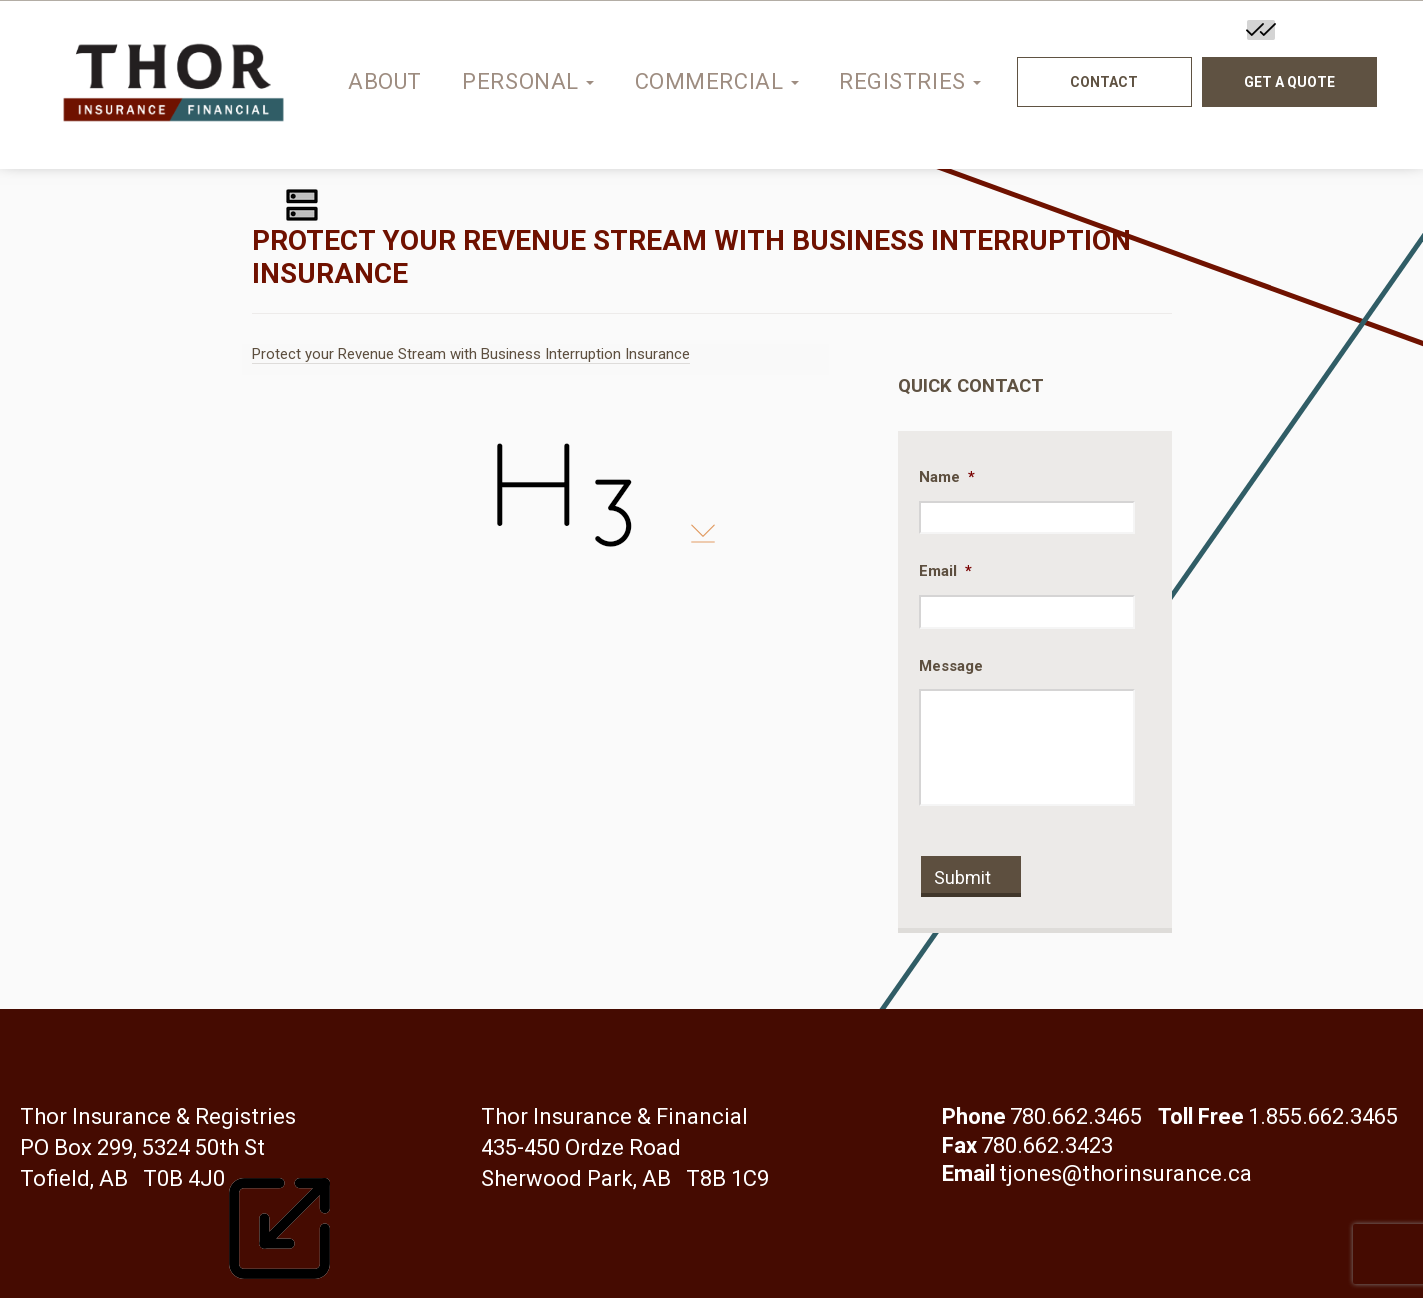  What do you see at coordinates (703, 533) in the screenshot?
I see `collapse content or section below` at bounding box center [703, 533].